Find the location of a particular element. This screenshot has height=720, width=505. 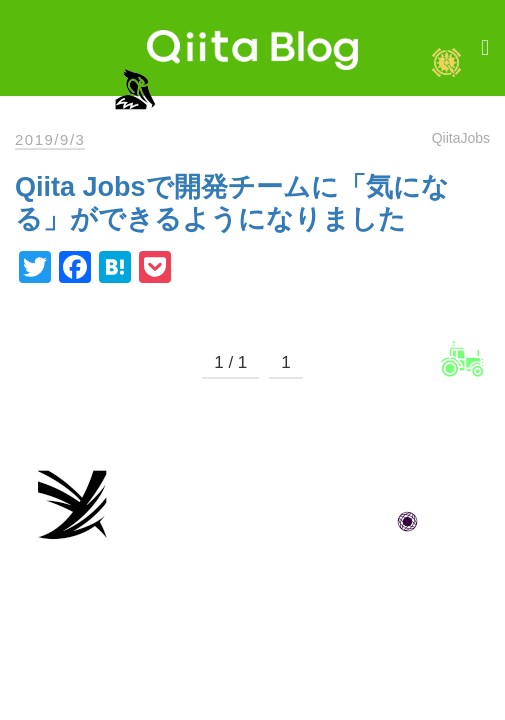

indicates a locked or restricted game item is located at coordinates (407, 521).